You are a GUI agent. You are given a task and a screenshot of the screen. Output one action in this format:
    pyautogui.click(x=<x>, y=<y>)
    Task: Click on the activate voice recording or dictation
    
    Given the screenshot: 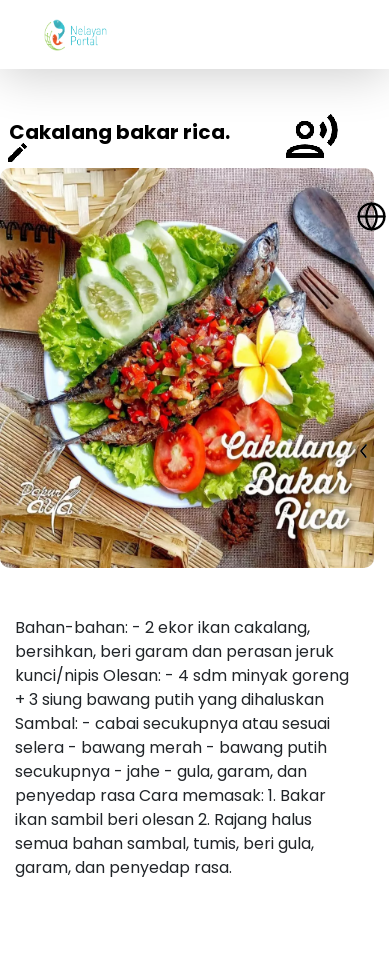 What is the action you would take?
    pyautogui.click(x=312, y=137)
    